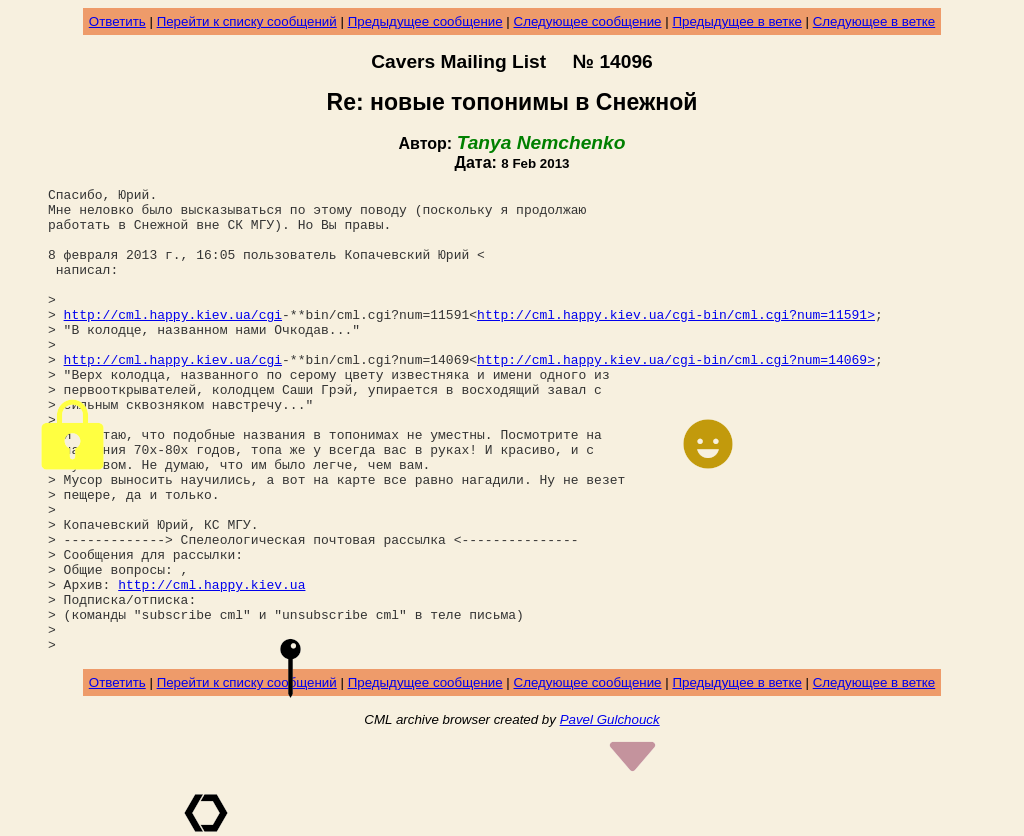  I want to click on mark a location on the map, so click(290, 668).